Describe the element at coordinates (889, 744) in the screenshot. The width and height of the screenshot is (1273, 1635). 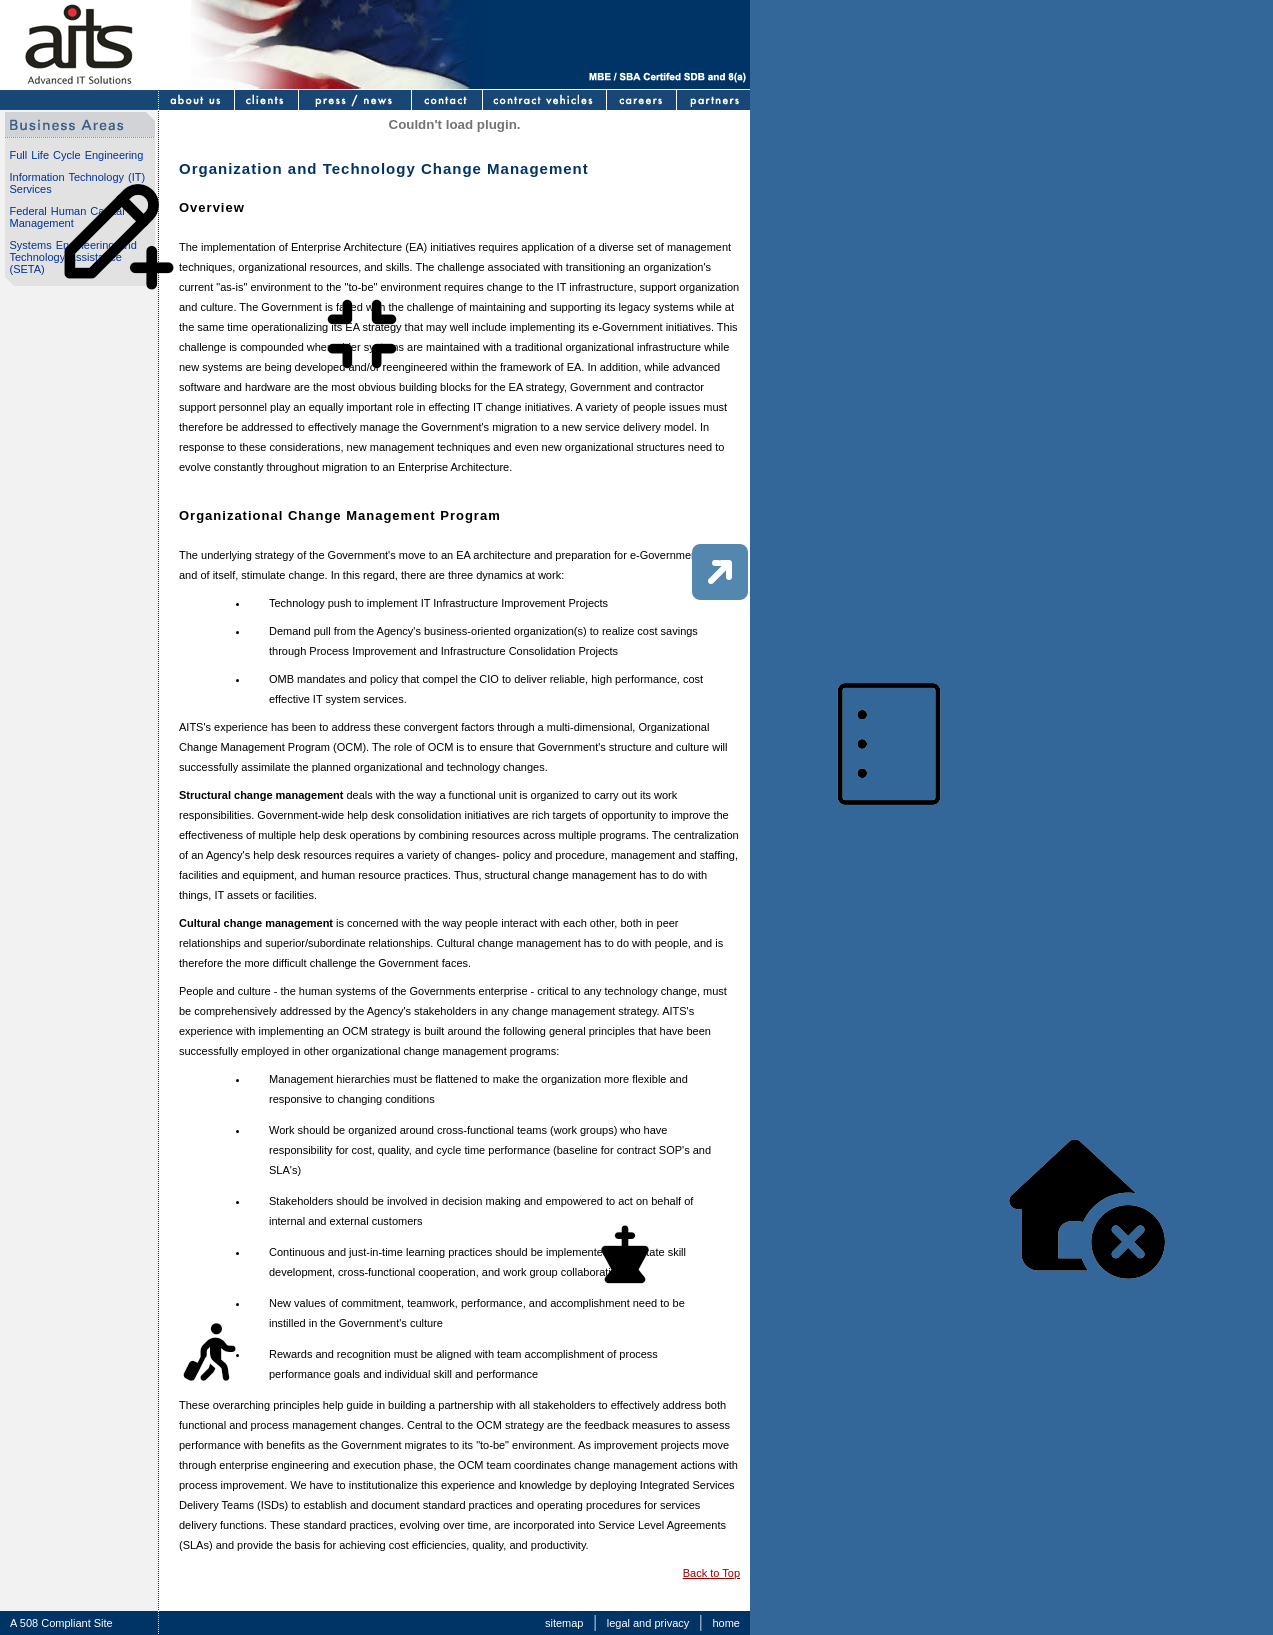
I see `view screenplay or script documents` at that location.